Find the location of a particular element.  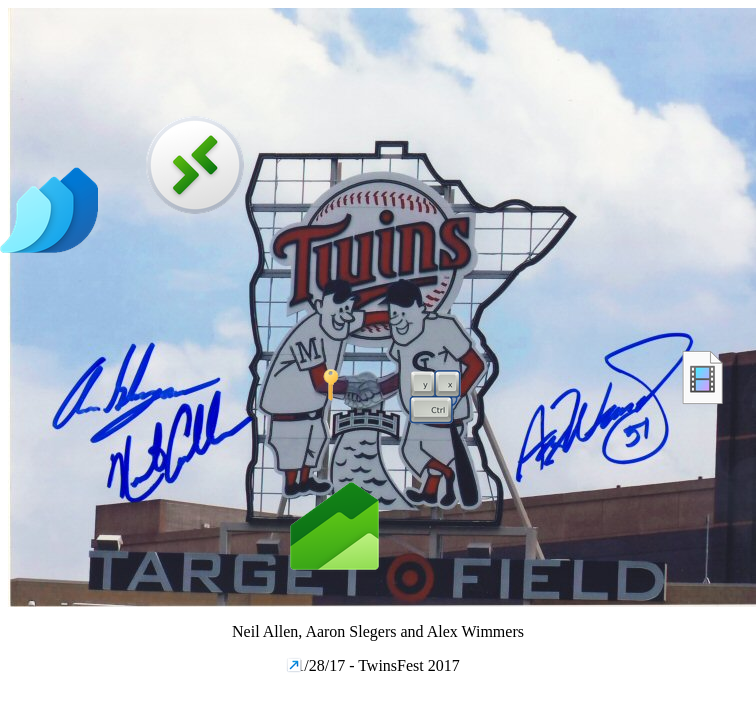

access security or password settings is located at coordinates (331, 385).